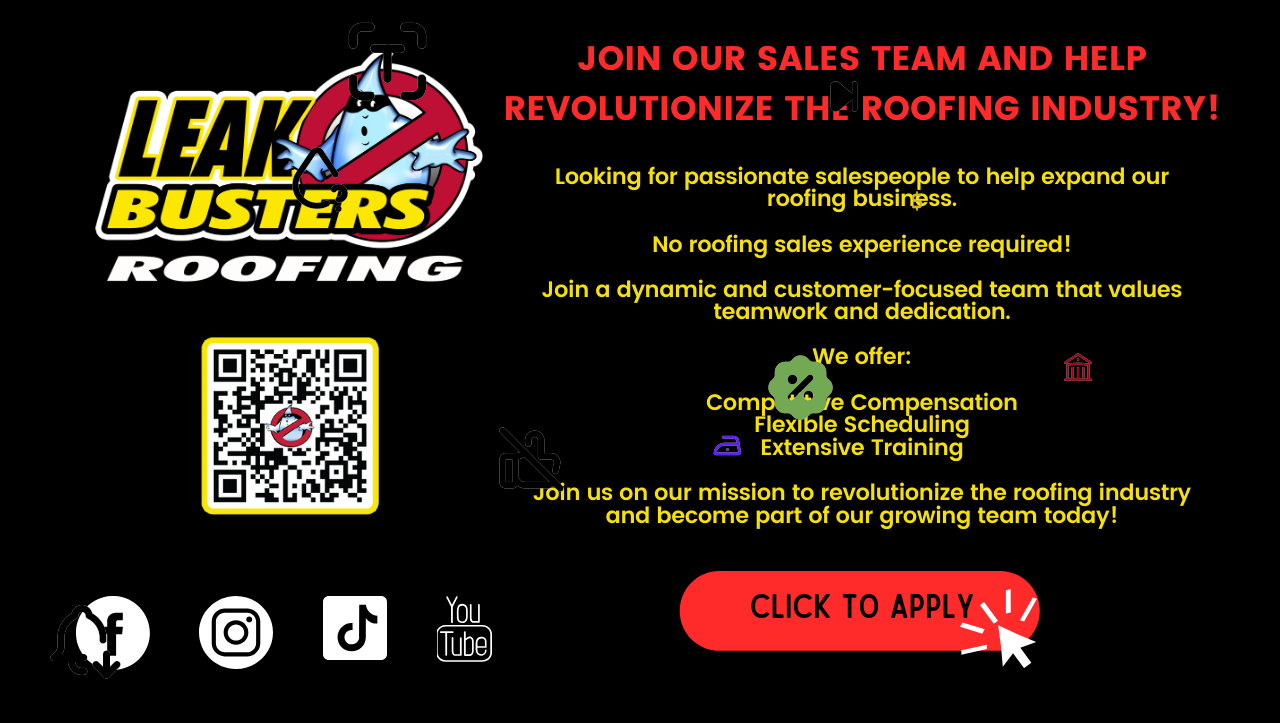  What do you see at coordinates (531, 459) in the screenshot?
I see `like feature is disabled` at bounding box center [531, 459].